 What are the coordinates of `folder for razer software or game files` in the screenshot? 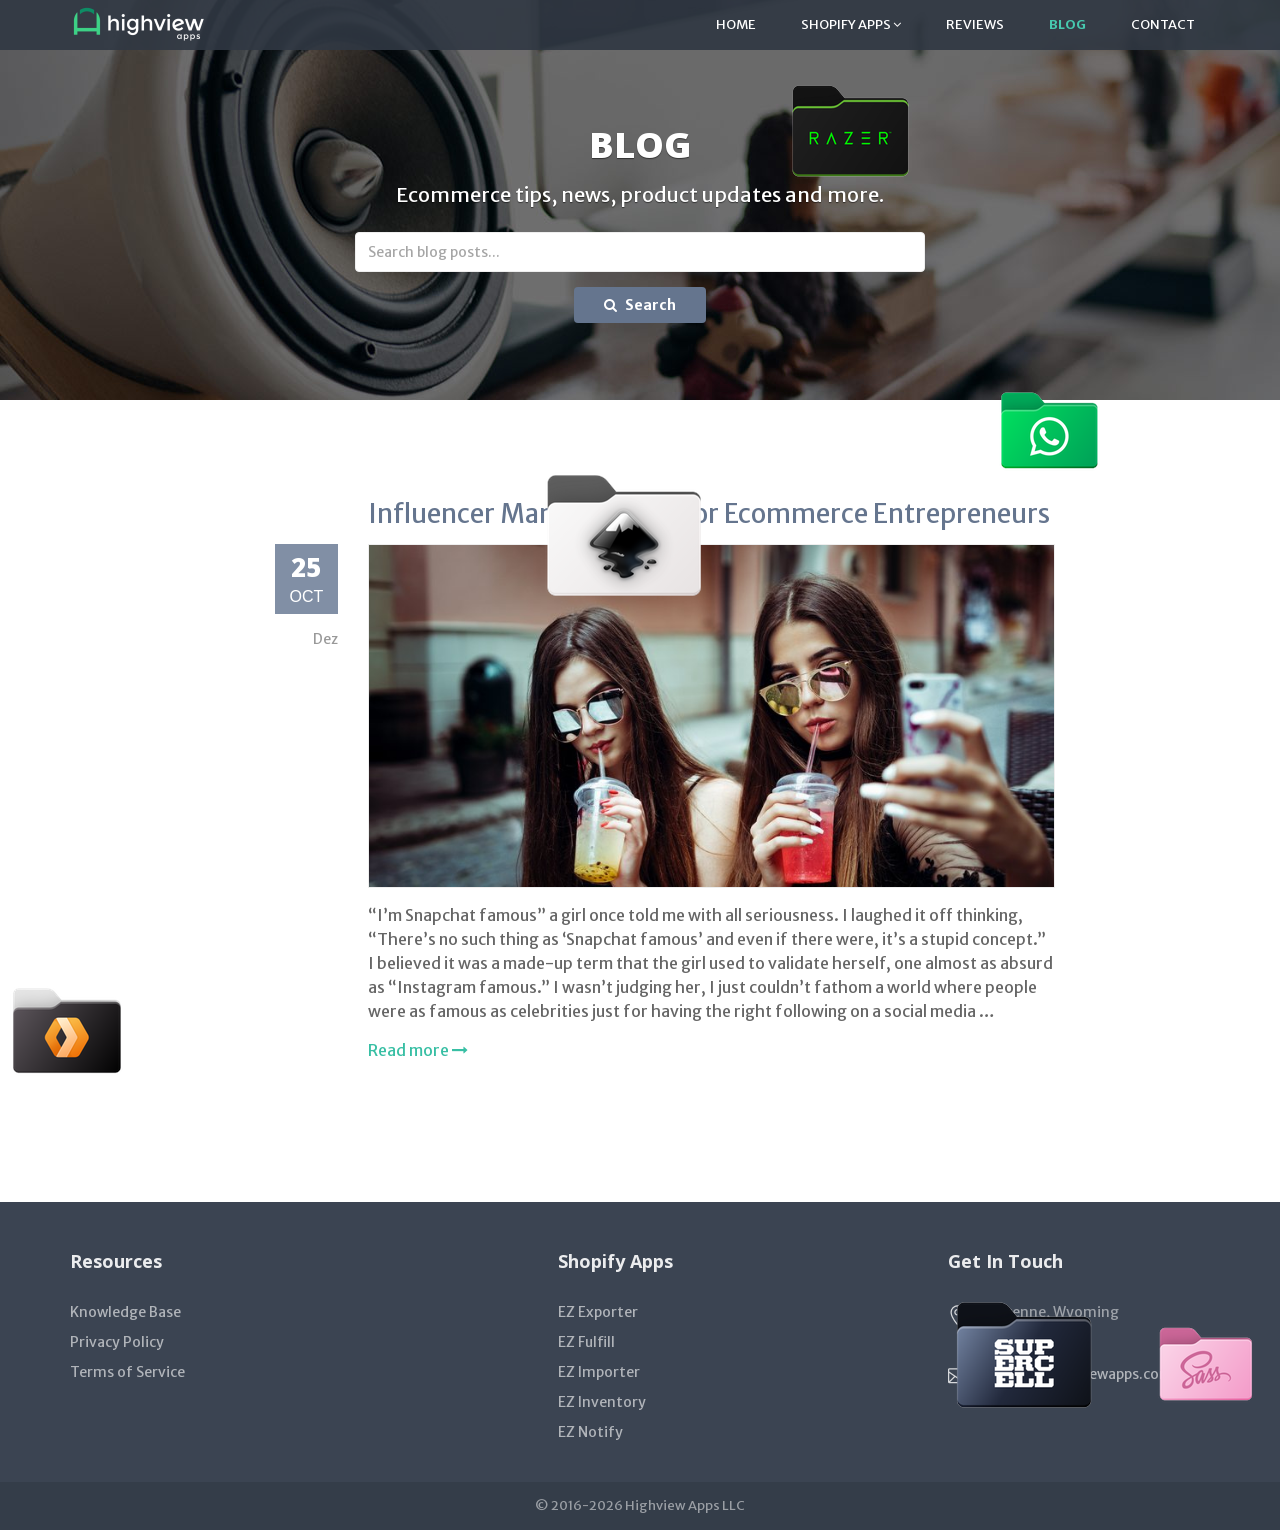 It's located at (850, 134).